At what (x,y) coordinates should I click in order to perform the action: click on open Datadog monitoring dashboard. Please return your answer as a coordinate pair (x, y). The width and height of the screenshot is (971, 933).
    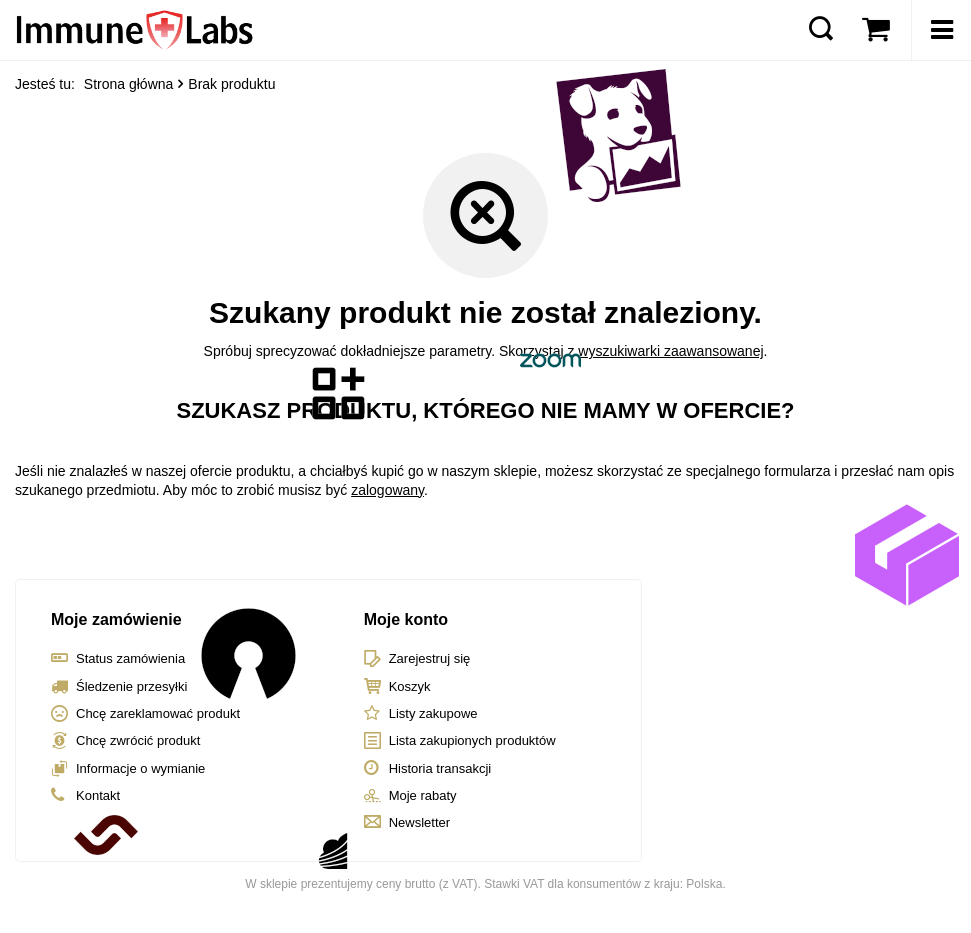
    Looking at the image, I should click on (618, 135).